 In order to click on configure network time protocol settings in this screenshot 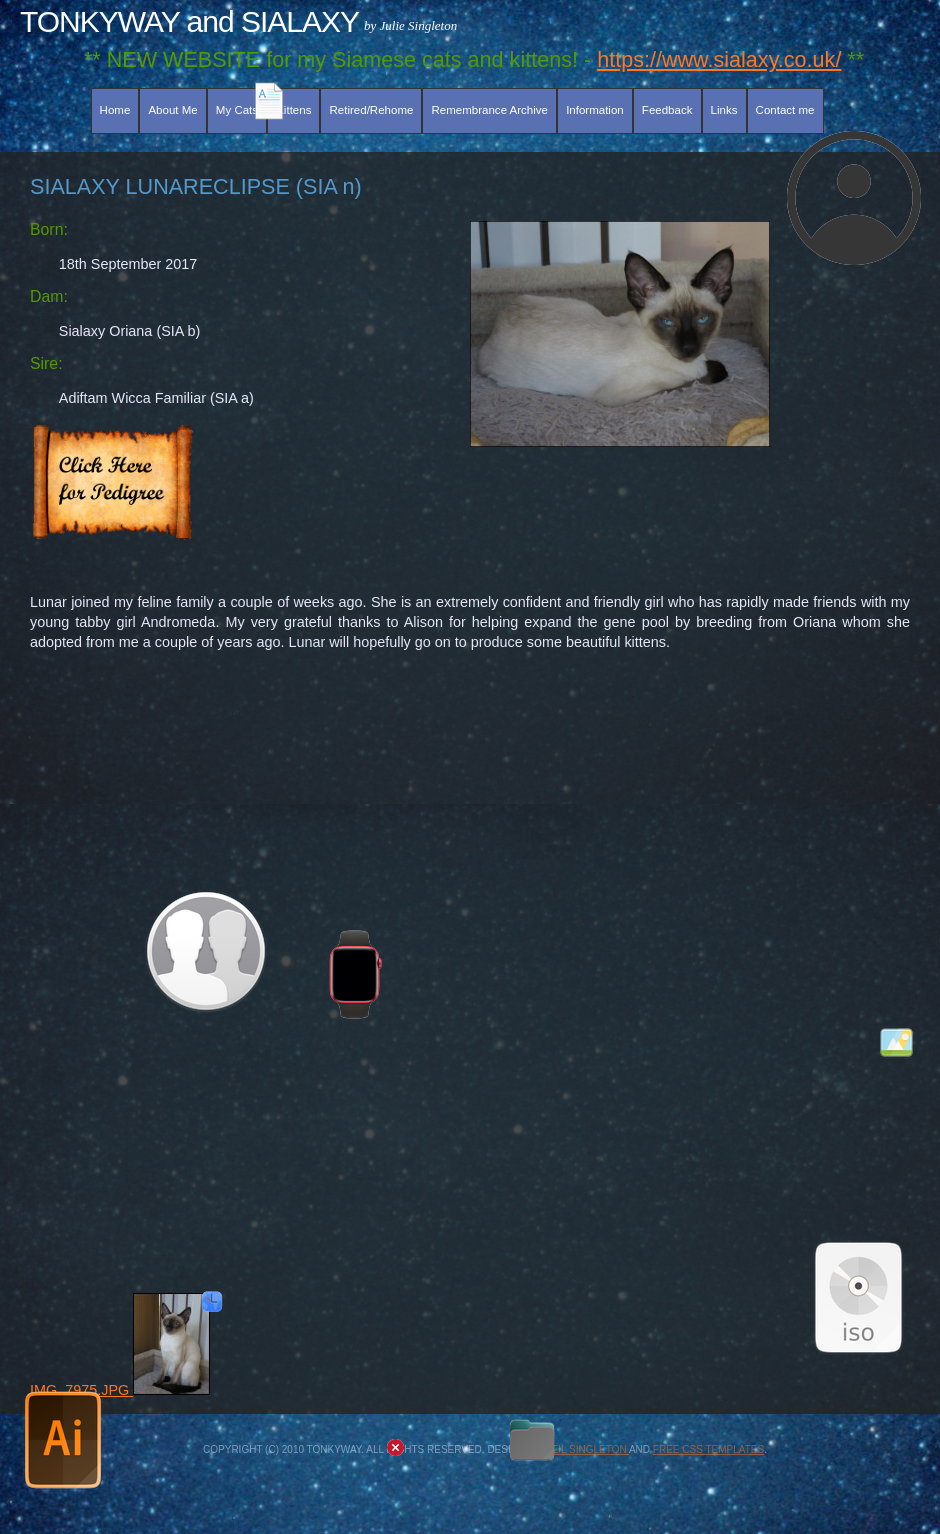, I will do `click(212, 1302)`.